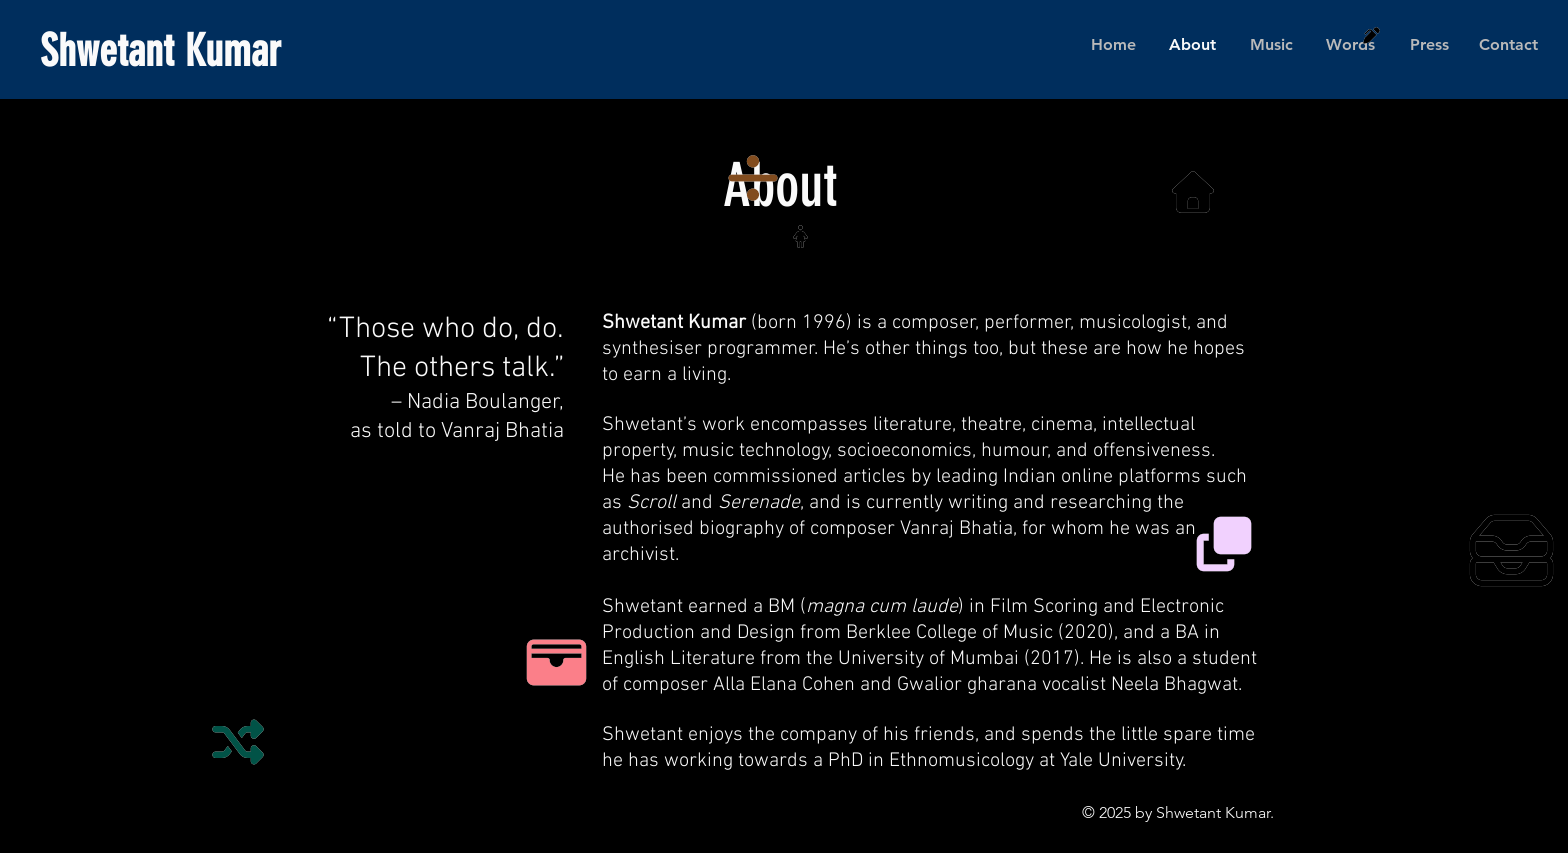 This screenshot has width=1568, height=853. I want to click on duplicate or copy an item, so click(1224, 544).